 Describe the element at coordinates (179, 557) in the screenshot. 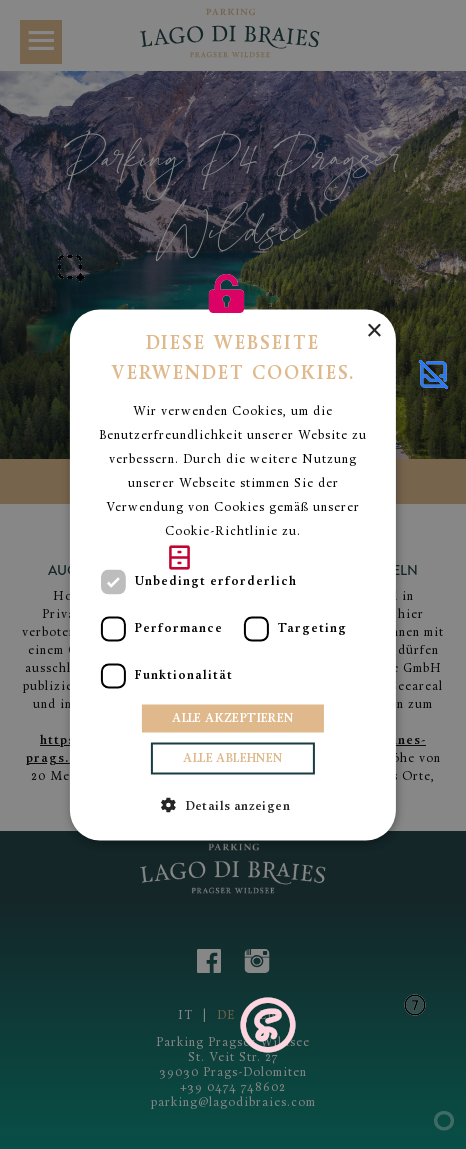

I see `browse furniture or home decor items` at that location.